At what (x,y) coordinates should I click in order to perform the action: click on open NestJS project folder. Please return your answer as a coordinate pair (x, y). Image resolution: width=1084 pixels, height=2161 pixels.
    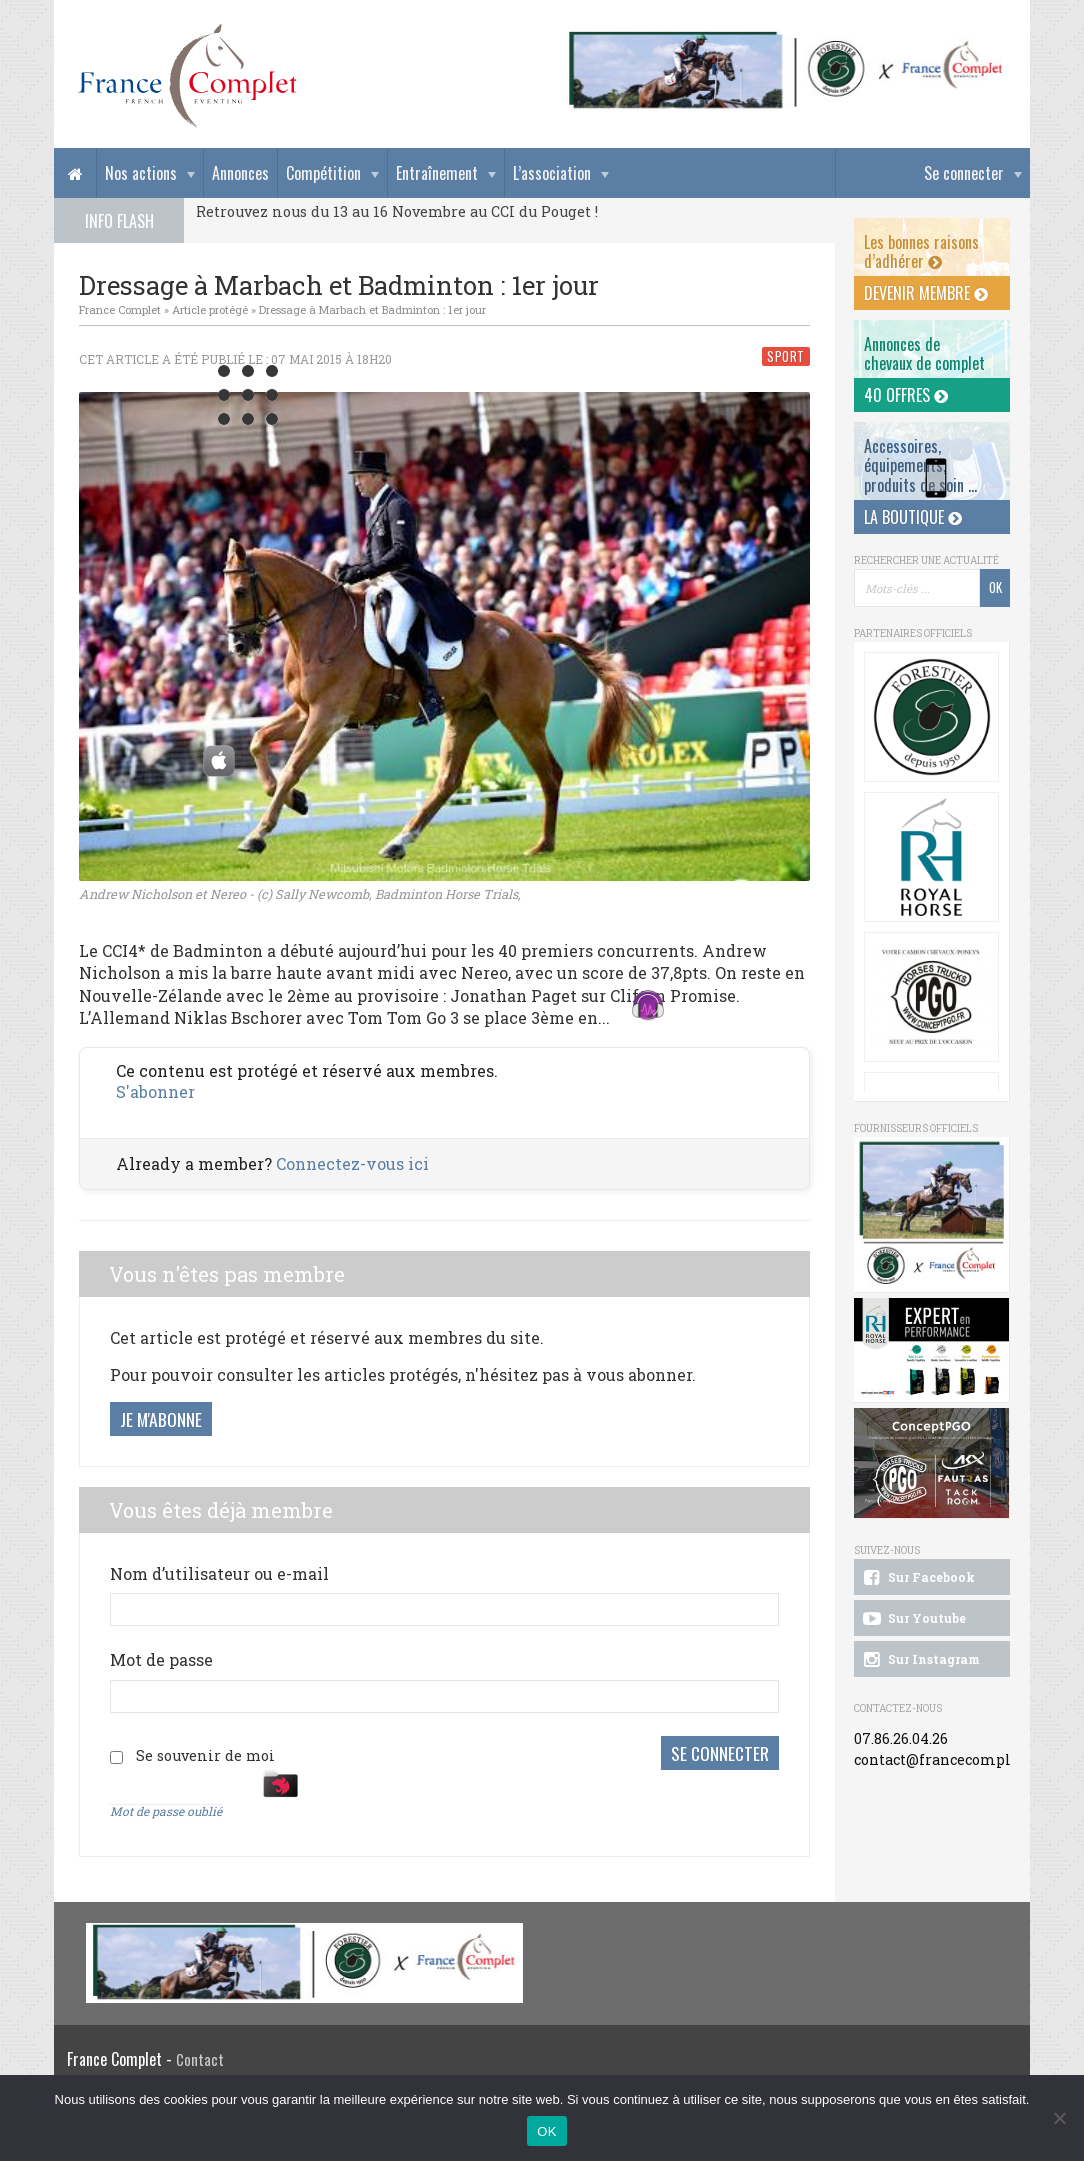
    Looking at the image, I should click on (280, 1784).